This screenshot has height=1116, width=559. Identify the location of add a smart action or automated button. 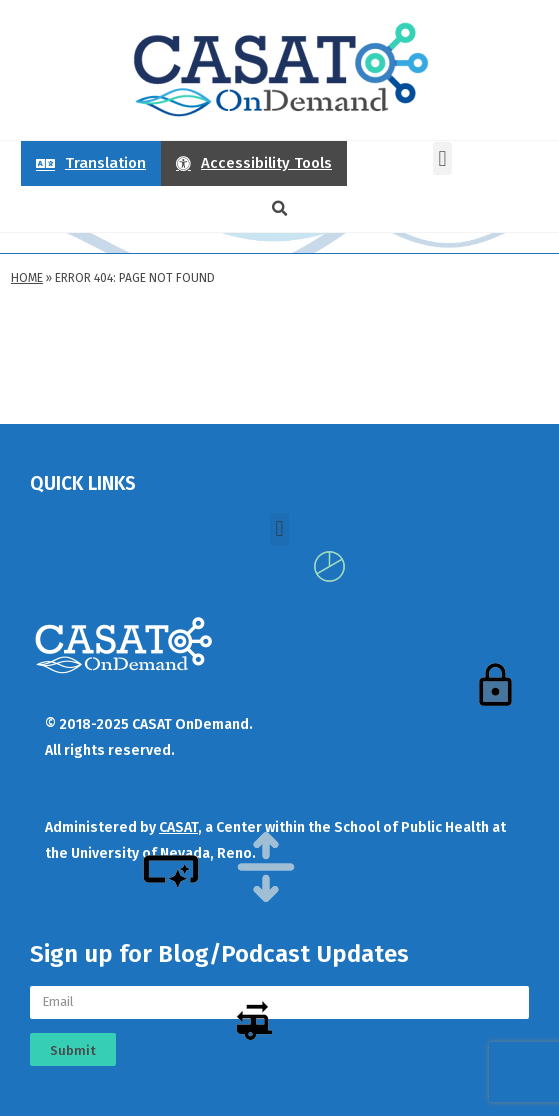
(171, 869).